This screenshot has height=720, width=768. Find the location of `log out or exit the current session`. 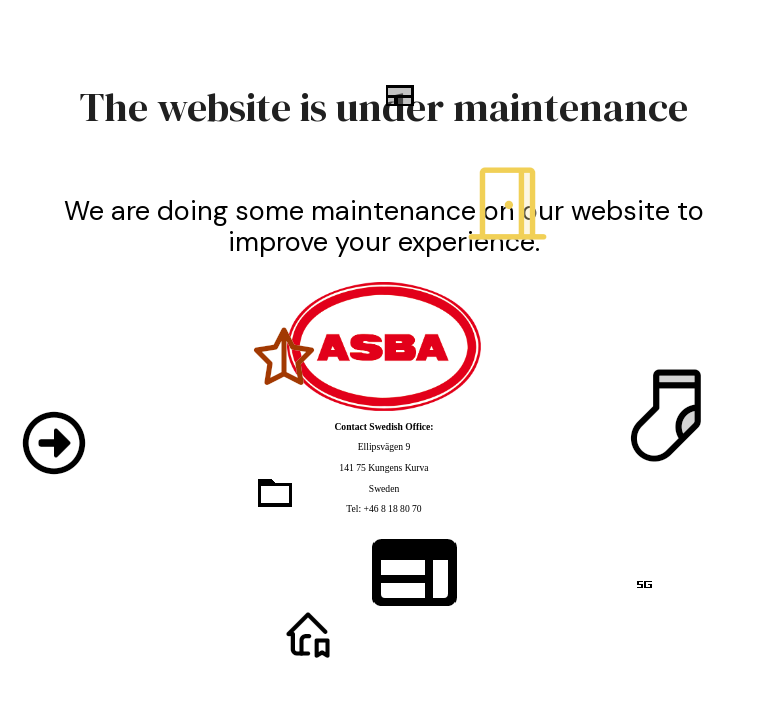

log out or exit the current session is located at coordinates (507, 203).